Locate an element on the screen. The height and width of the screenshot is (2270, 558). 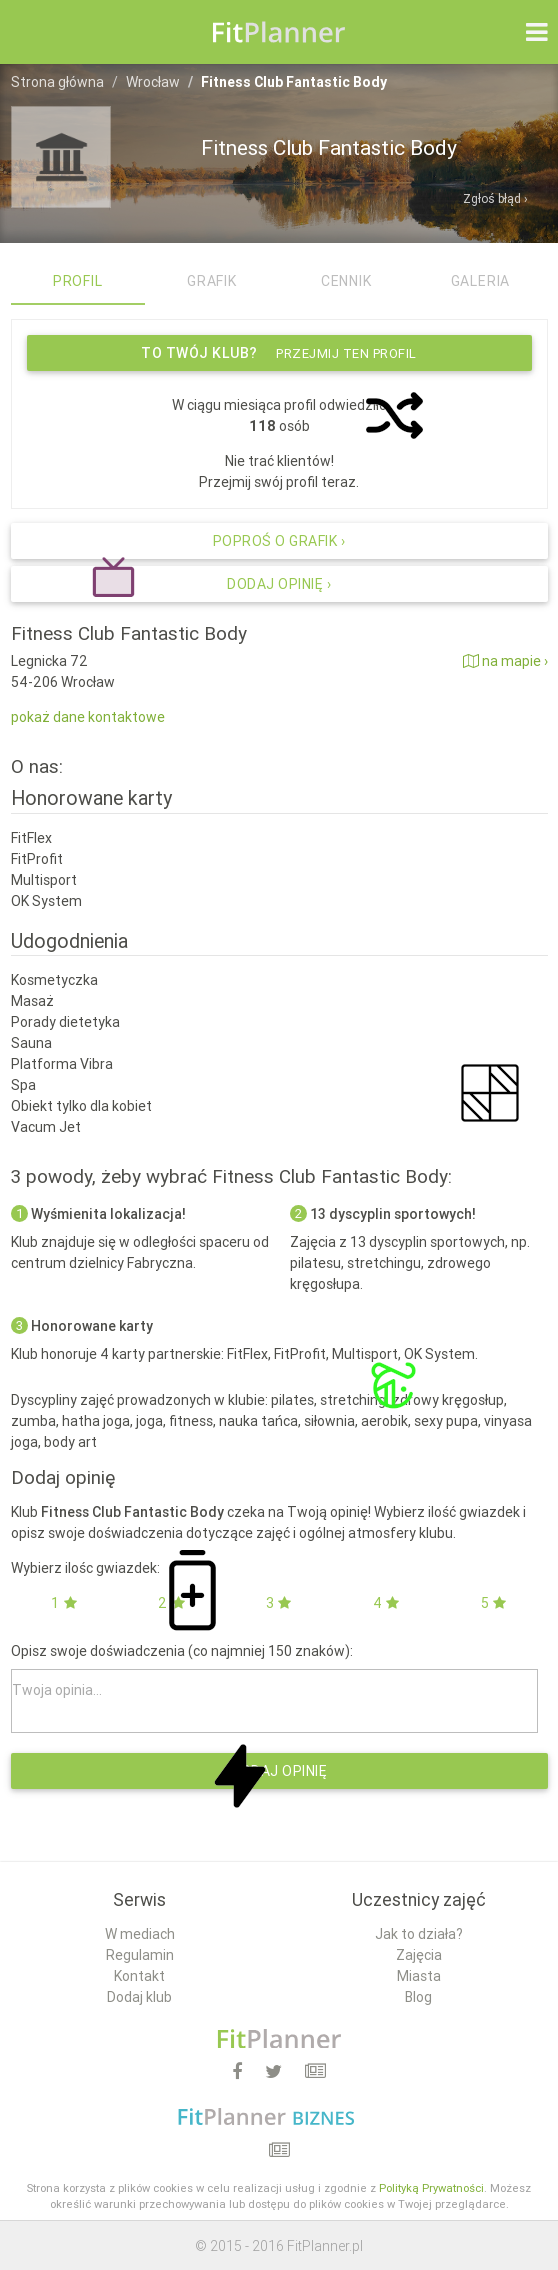
open The New York Times app is located at coordinates (393, 1384).